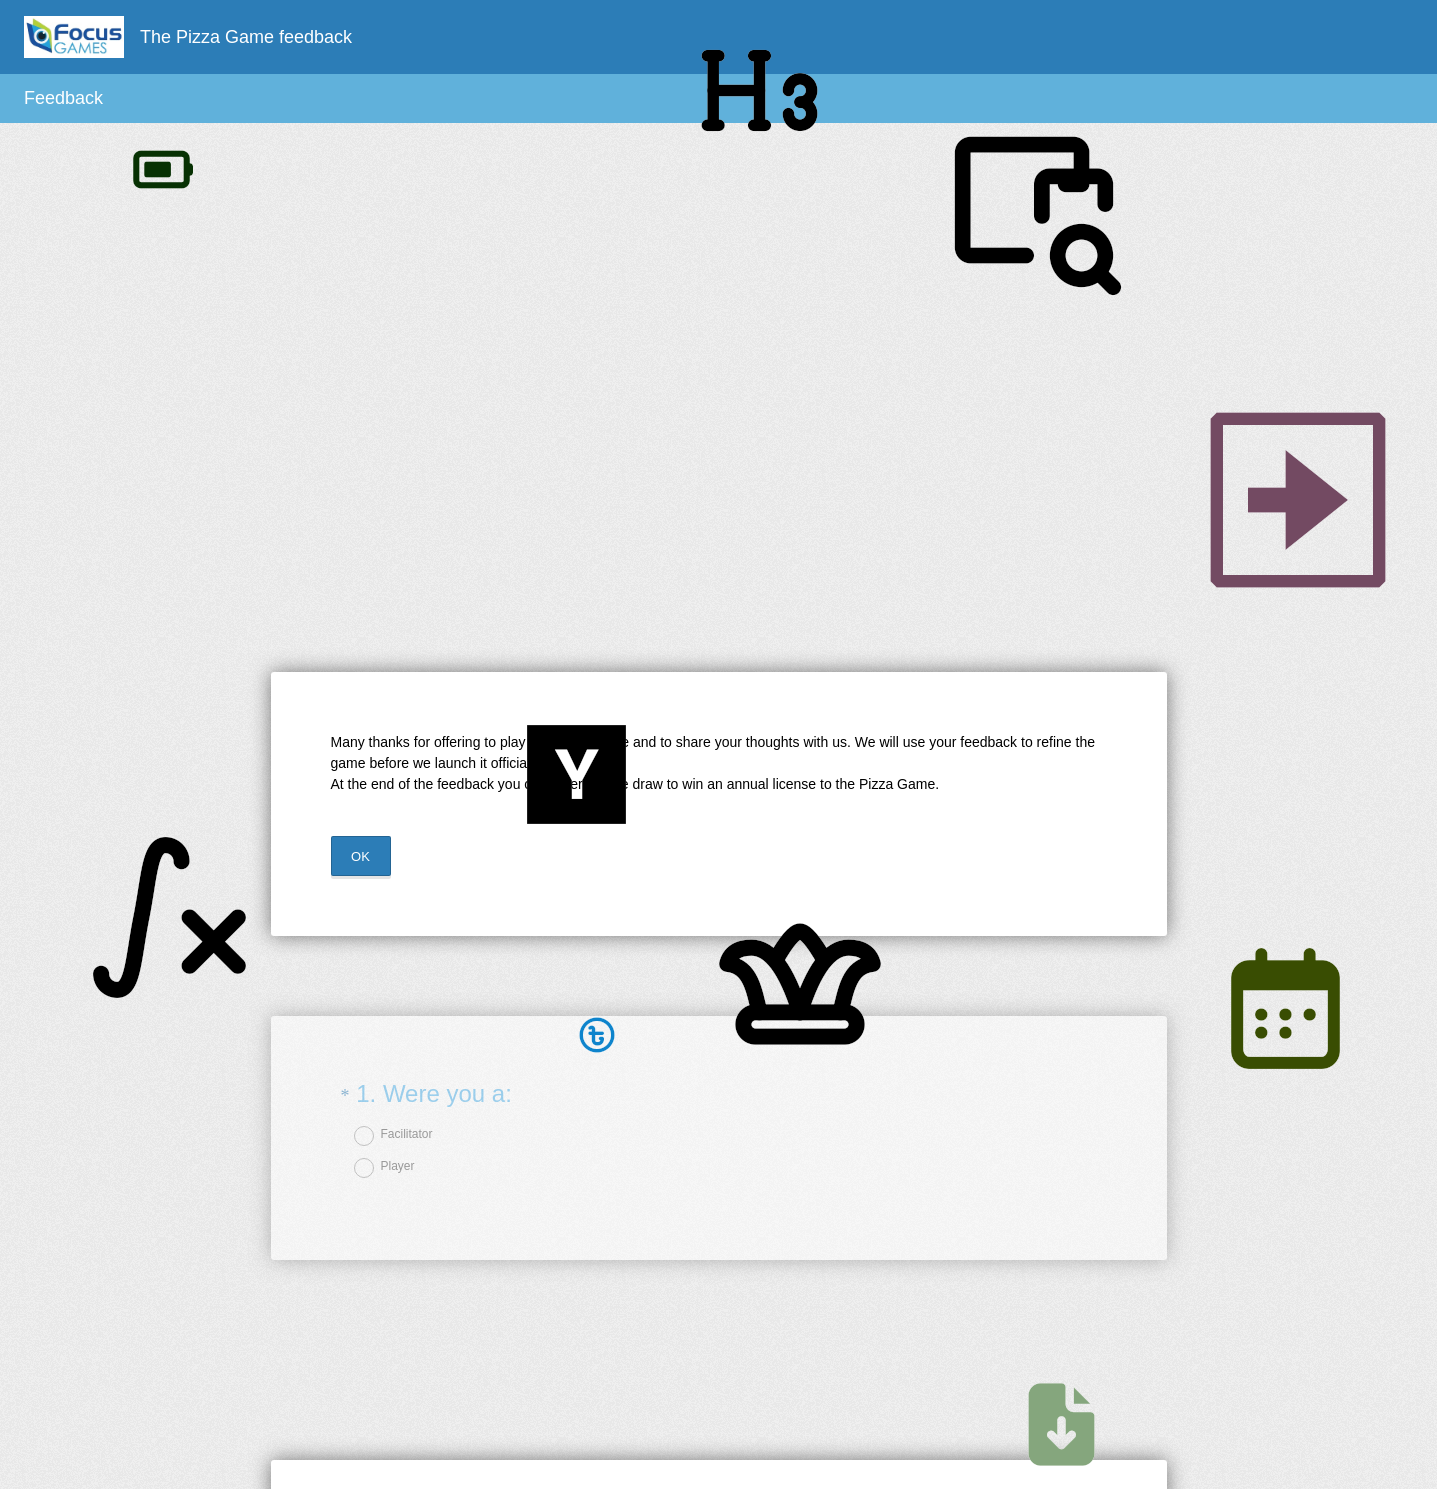 This screenshot has width=1437, height=1489. What do you see at coordinates (1298, 500) in the screenshot?
I see `indicates a file has been renamed in version control` at bounding box center [1298, 500].